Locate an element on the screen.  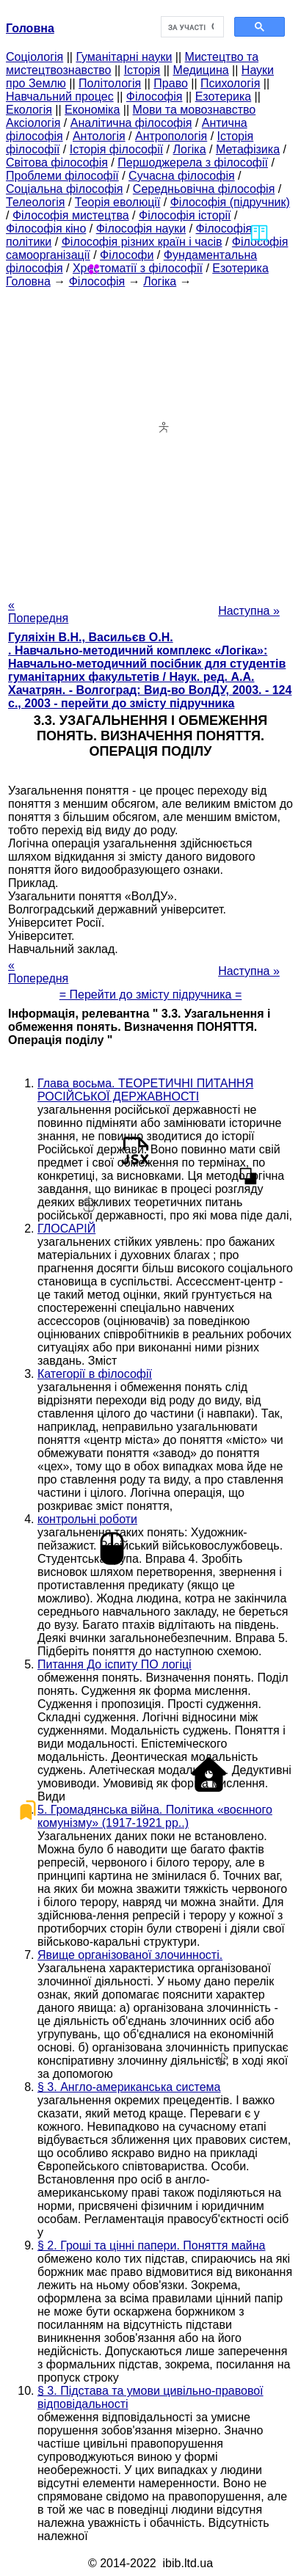
view pricing or payment options is located at coordinates (89, 1205).